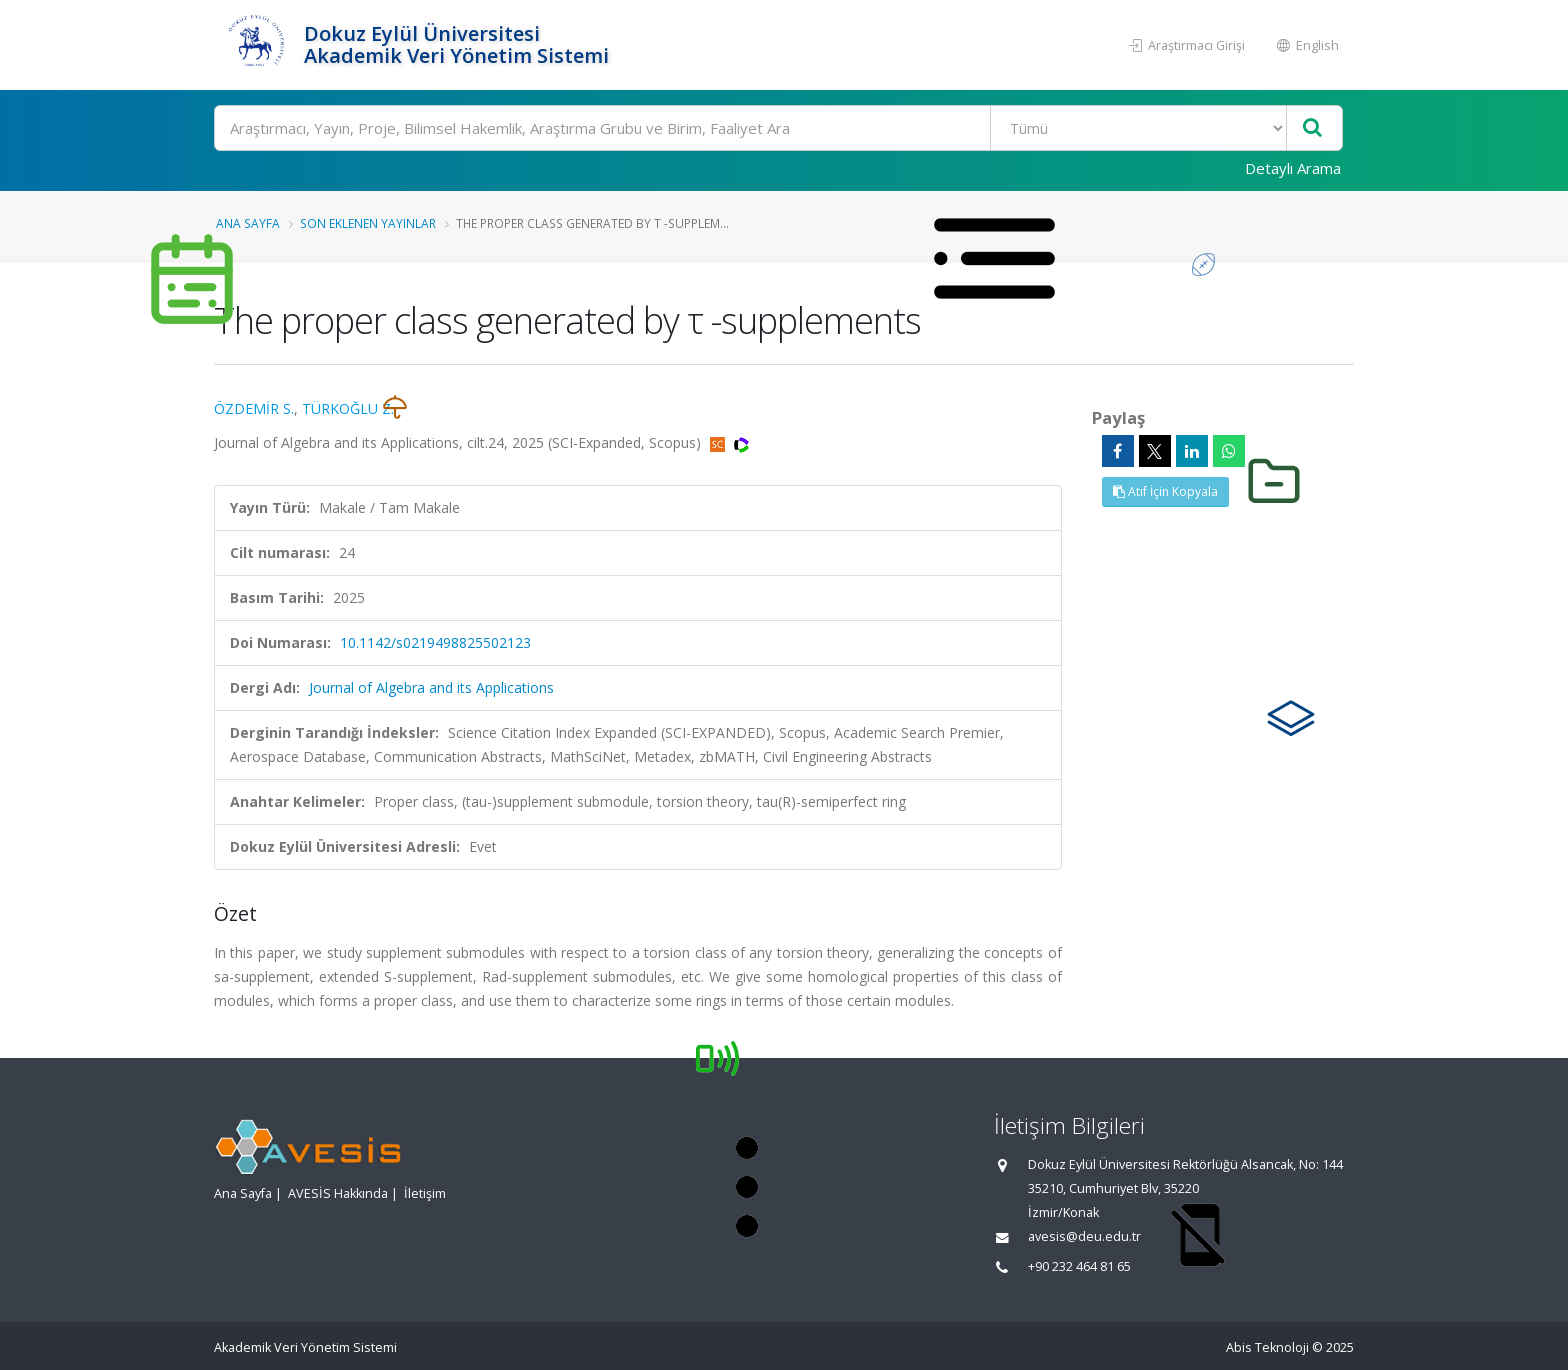 This screenshot has width=1568, height=1370. What do you see at coordinates (717, 1058) in the screenshot?
I see `tap to pay with your phone` at bounding box center [717, 1058].